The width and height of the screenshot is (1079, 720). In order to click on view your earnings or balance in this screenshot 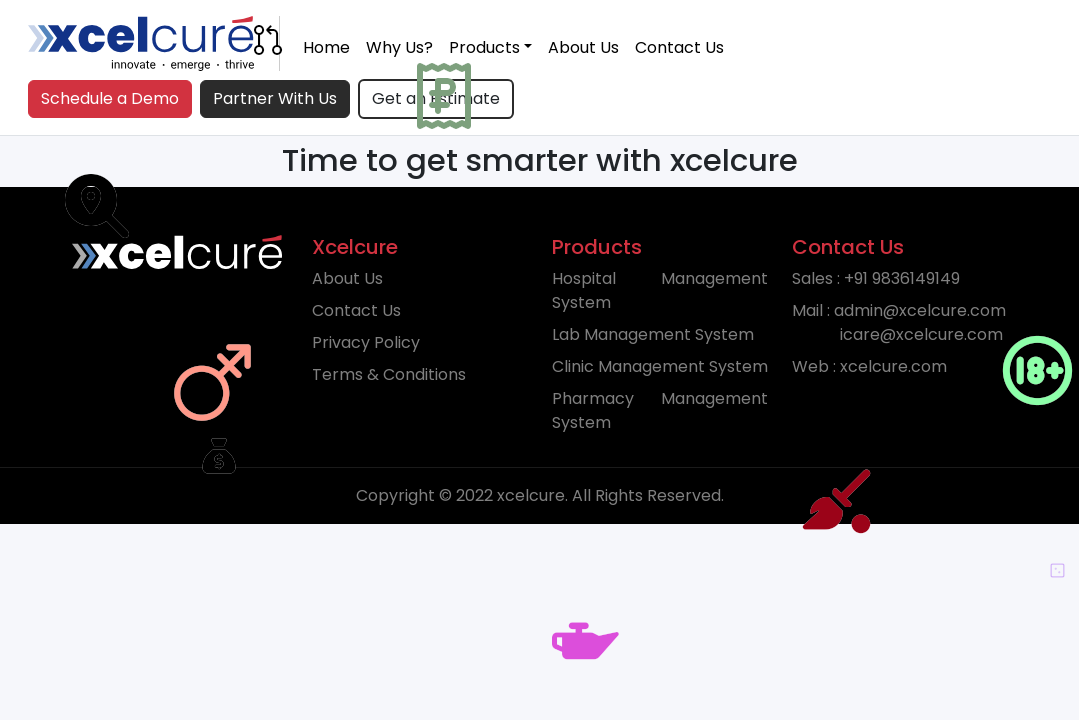, I will do `click(219, 456)`.